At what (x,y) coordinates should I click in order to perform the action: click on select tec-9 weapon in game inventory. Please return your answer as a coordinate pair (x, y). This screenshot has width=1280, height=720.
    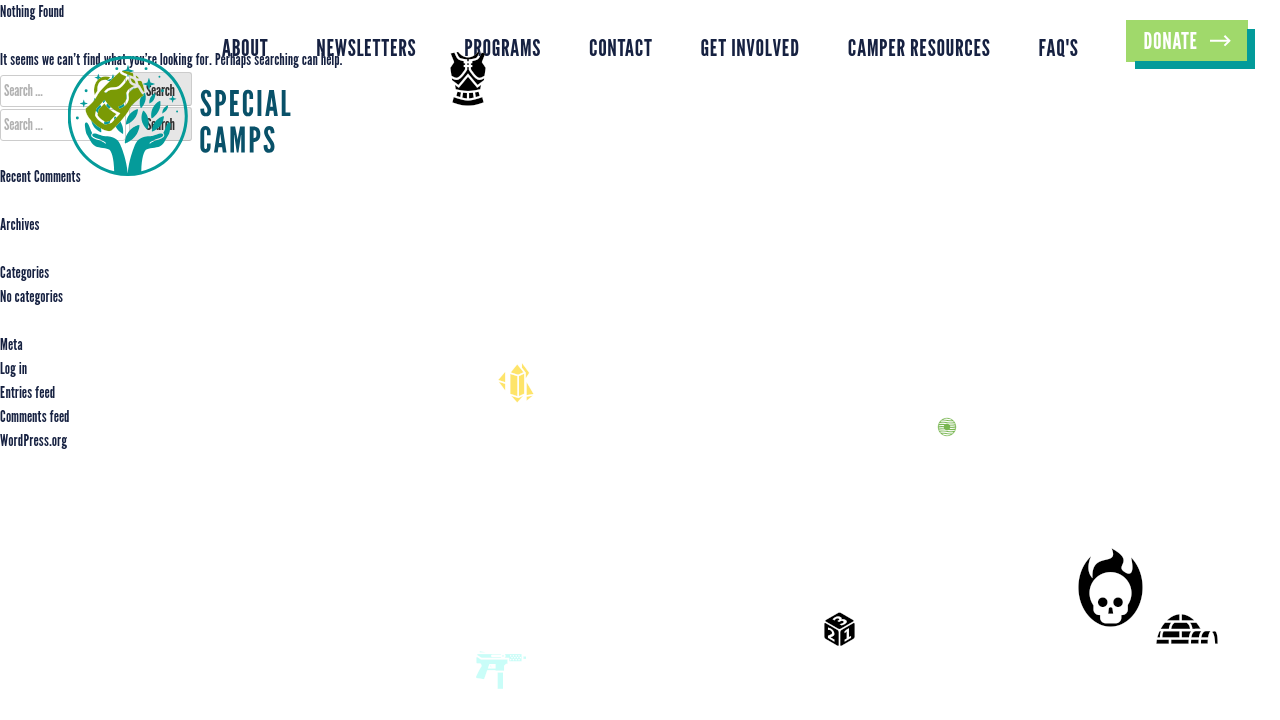
    Looking at the image, I should click on (501, 670).